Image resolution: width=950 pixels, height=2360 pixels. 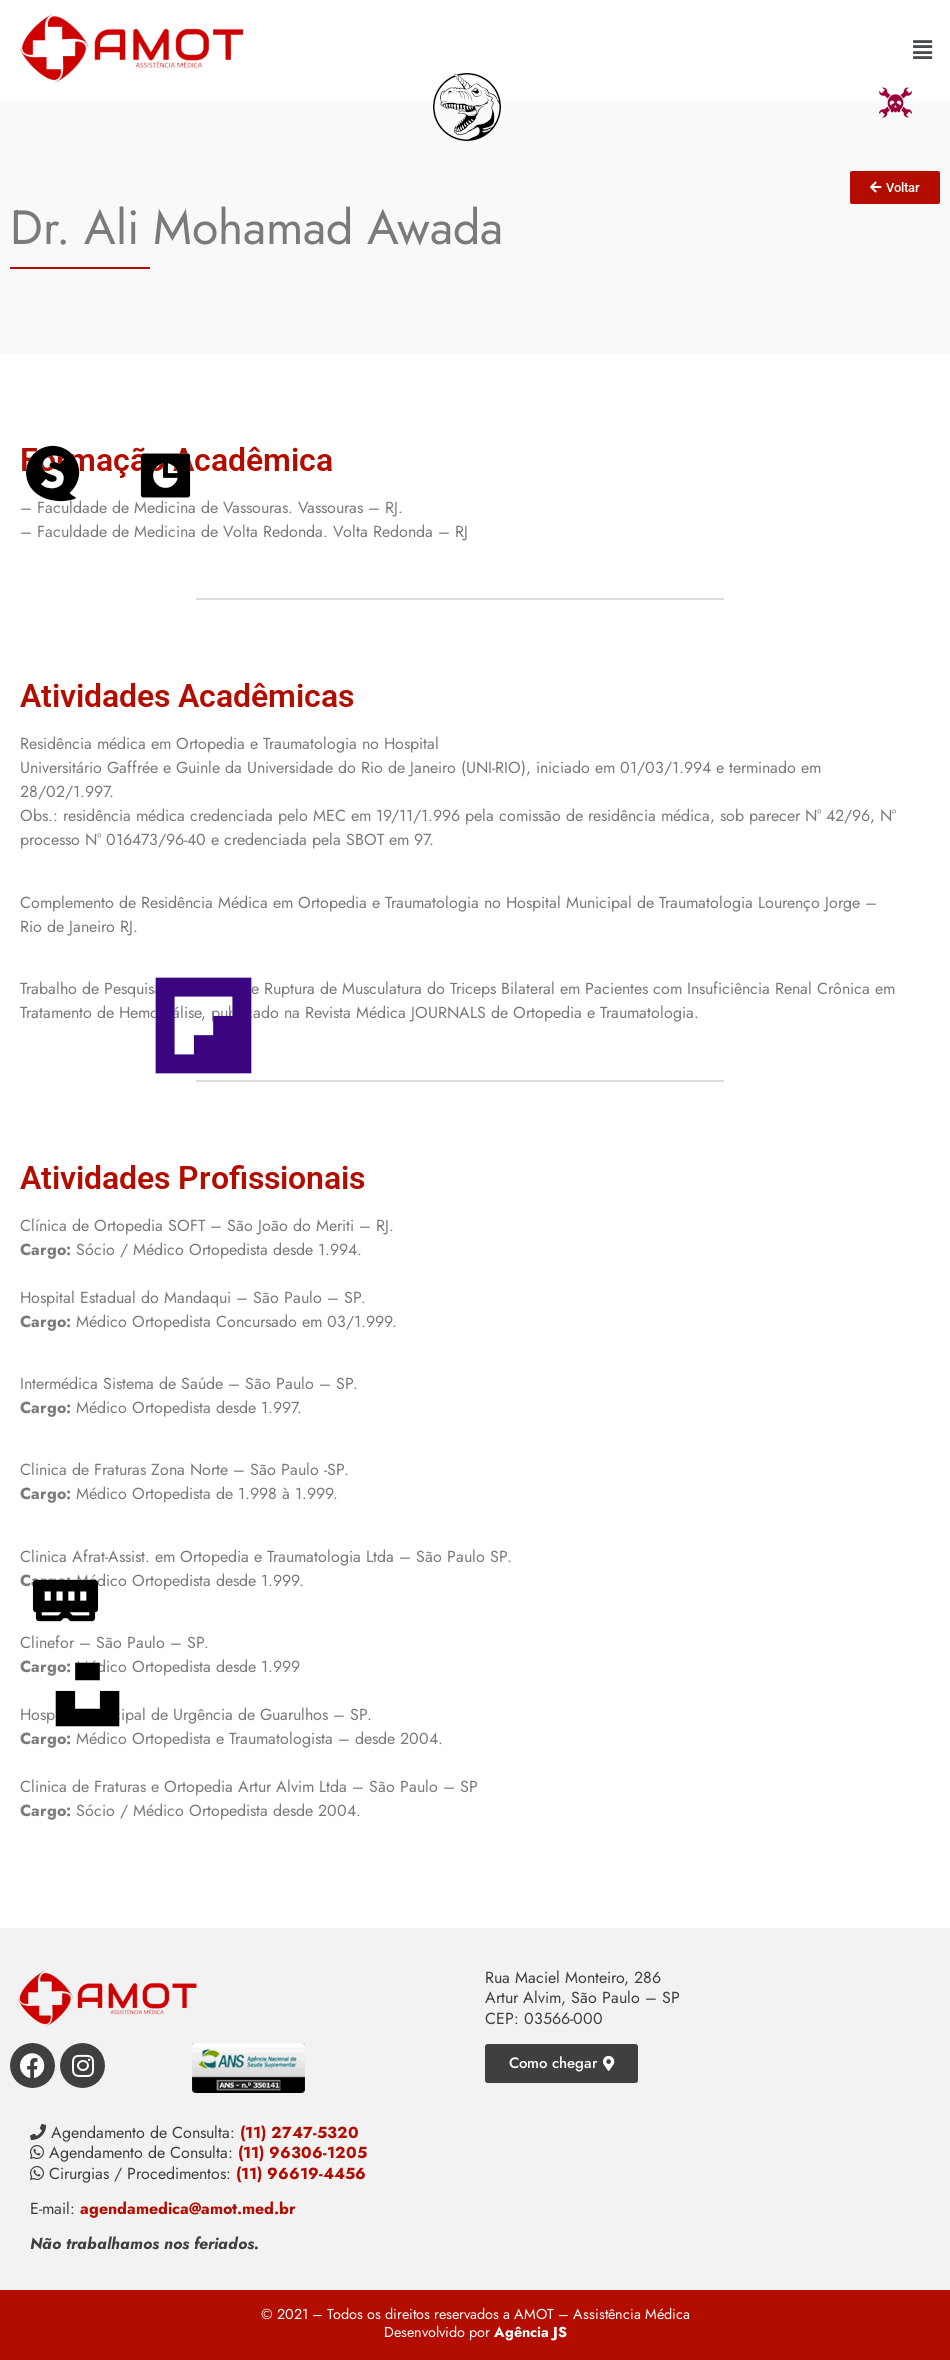 I want to click on open unsplash to browse stock photos, so click(x=87, y=1694).